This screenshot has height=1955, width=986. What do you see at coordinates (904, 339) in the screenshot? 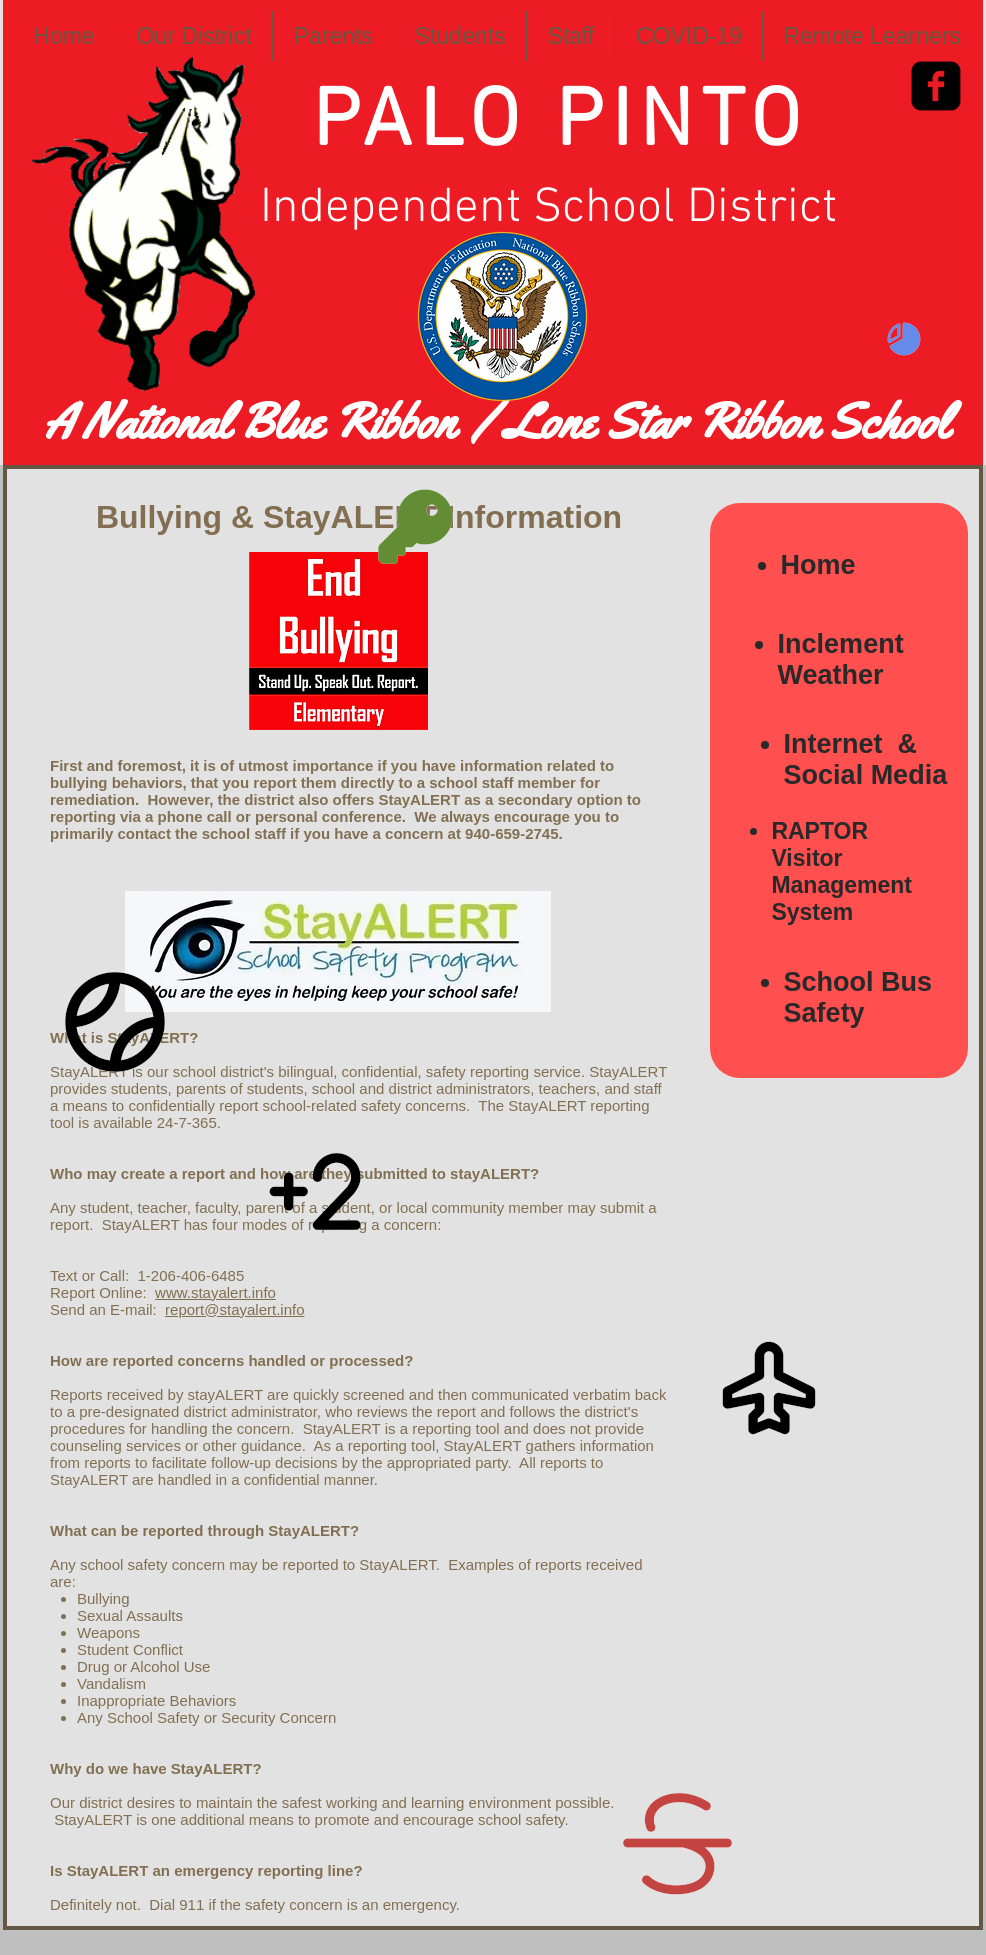
I see `view analytics breakdown` at bounding box center [904, 339].